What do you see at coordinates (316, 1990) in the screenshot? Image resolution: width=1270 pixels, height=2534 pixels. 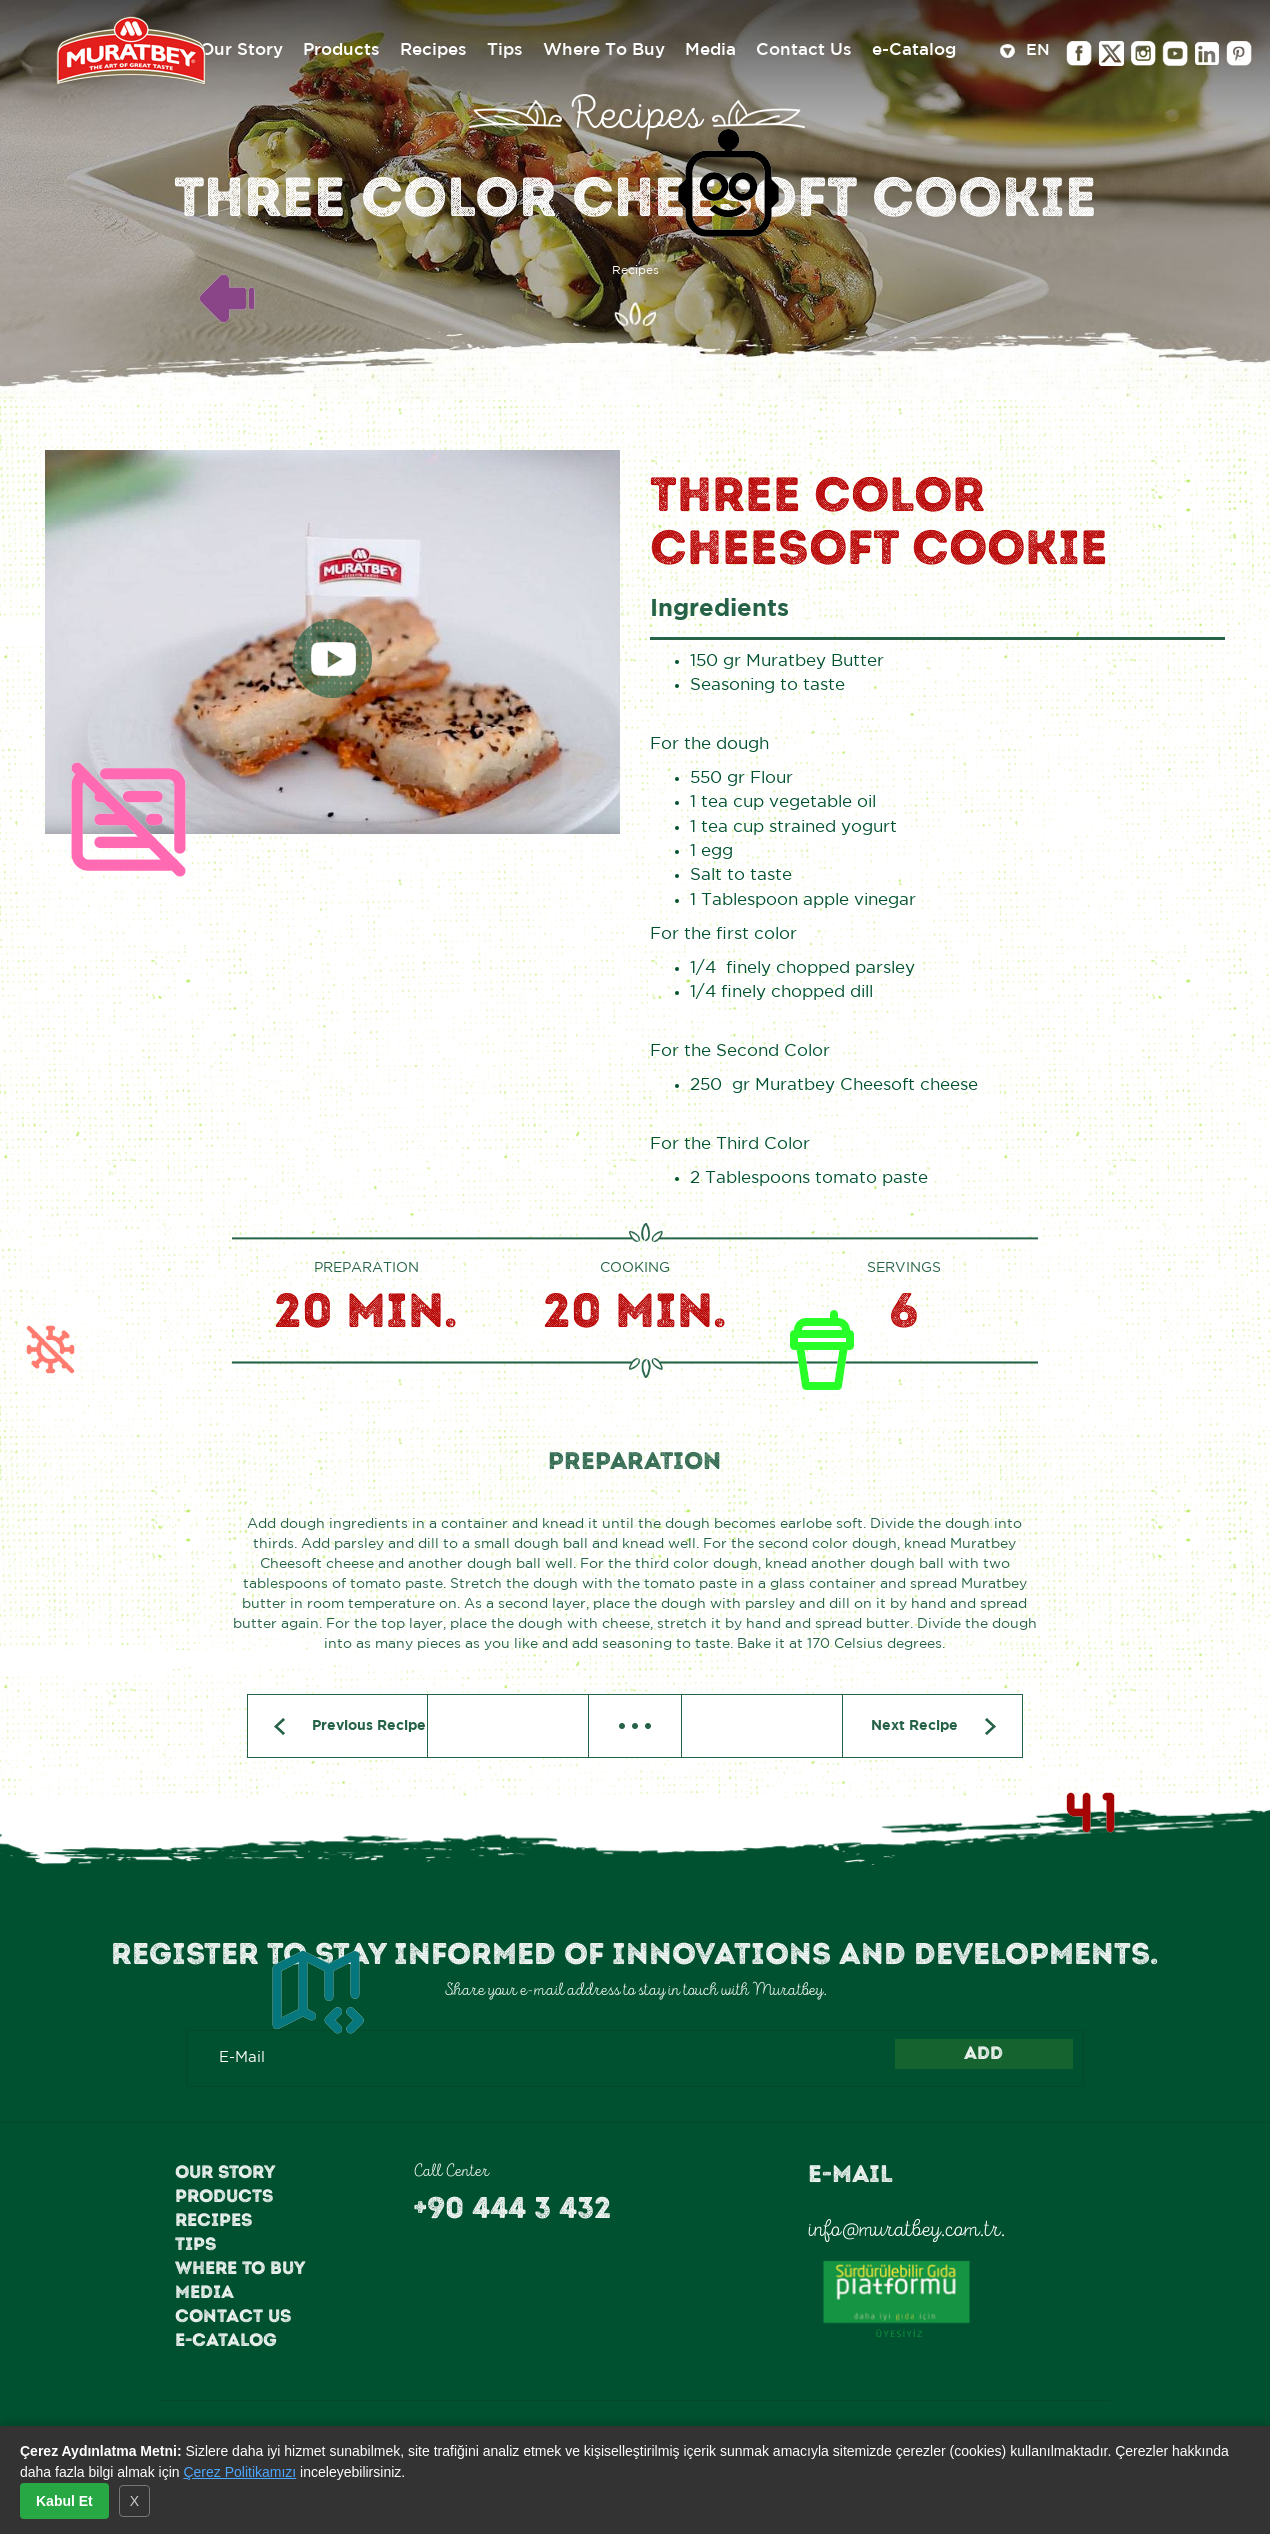 I see `access map developer tools or API settings` at bounding box center [316, 1990].